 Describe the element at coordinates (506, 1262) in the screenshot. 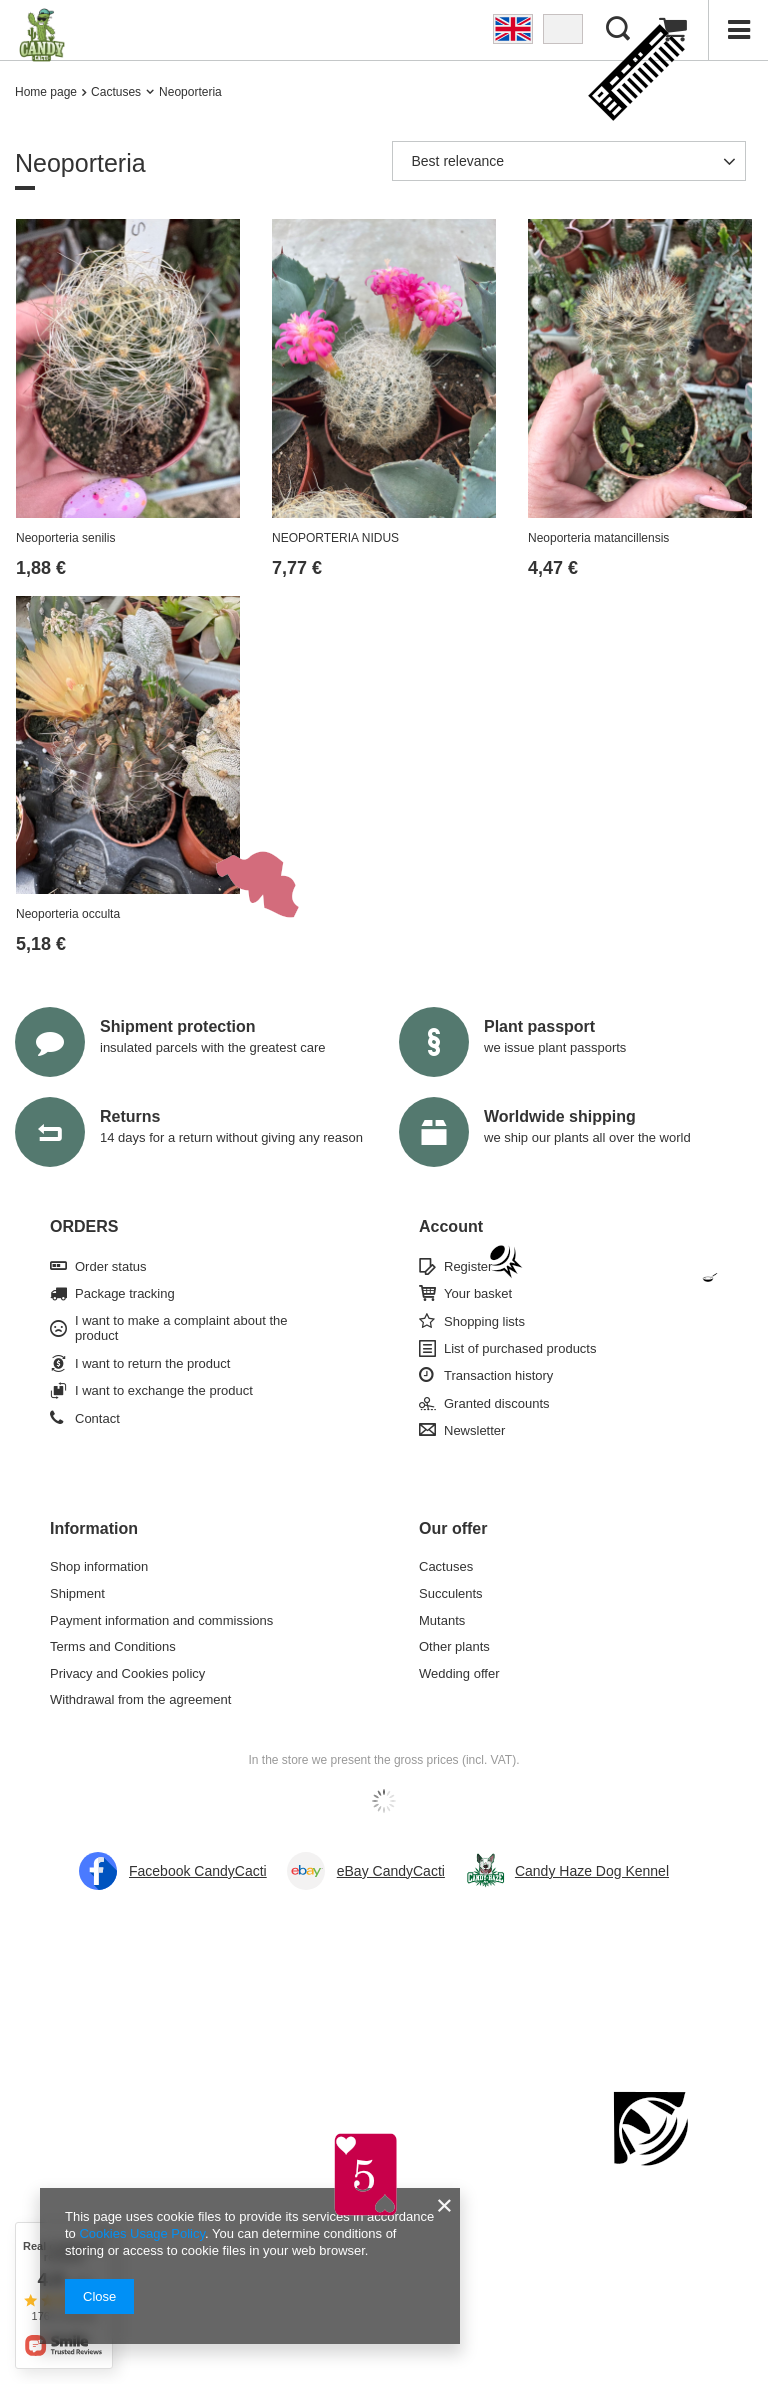

I see `protect or defend eggs in a game` at that location.